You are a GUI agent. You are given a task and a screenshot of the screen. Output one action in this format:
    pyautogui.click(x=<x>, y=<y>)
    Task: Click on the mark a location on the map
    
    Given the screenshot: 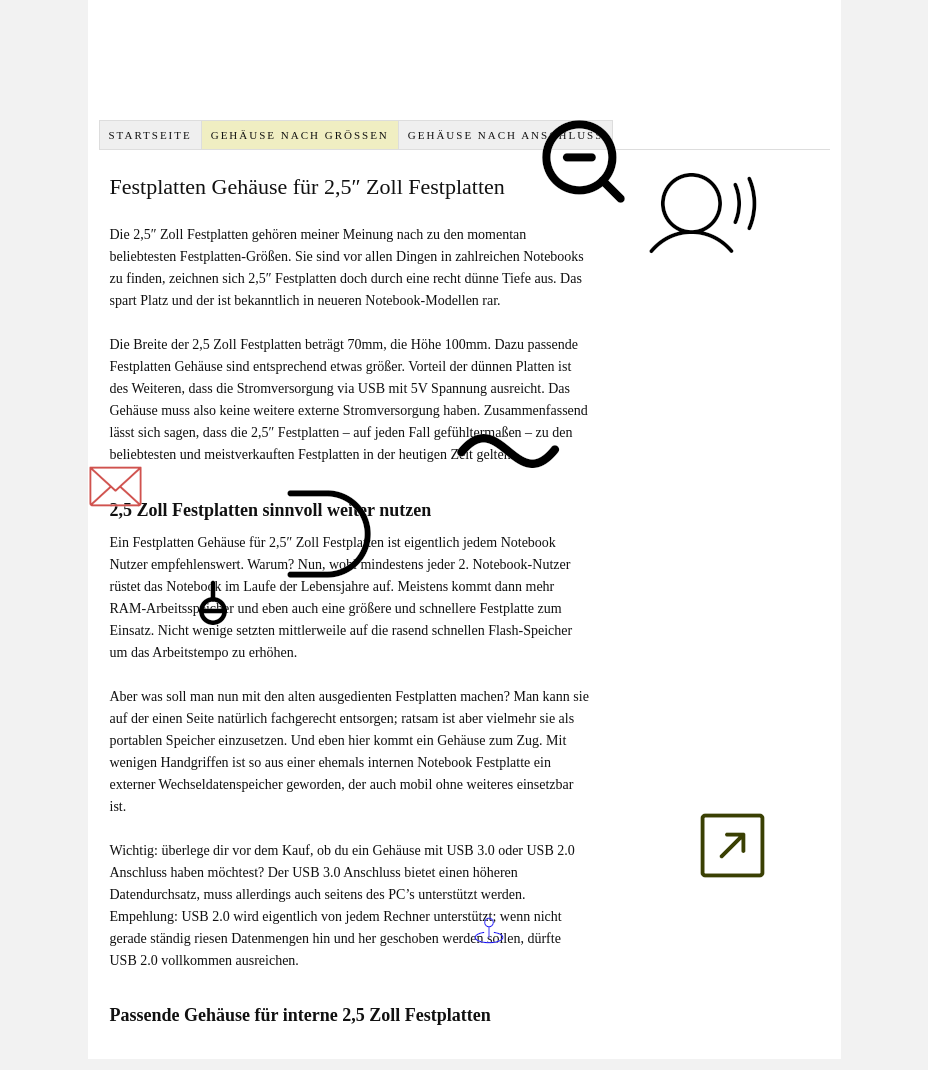 What is the action you would take?
    pyautogui.click(x=489, y=931)
    